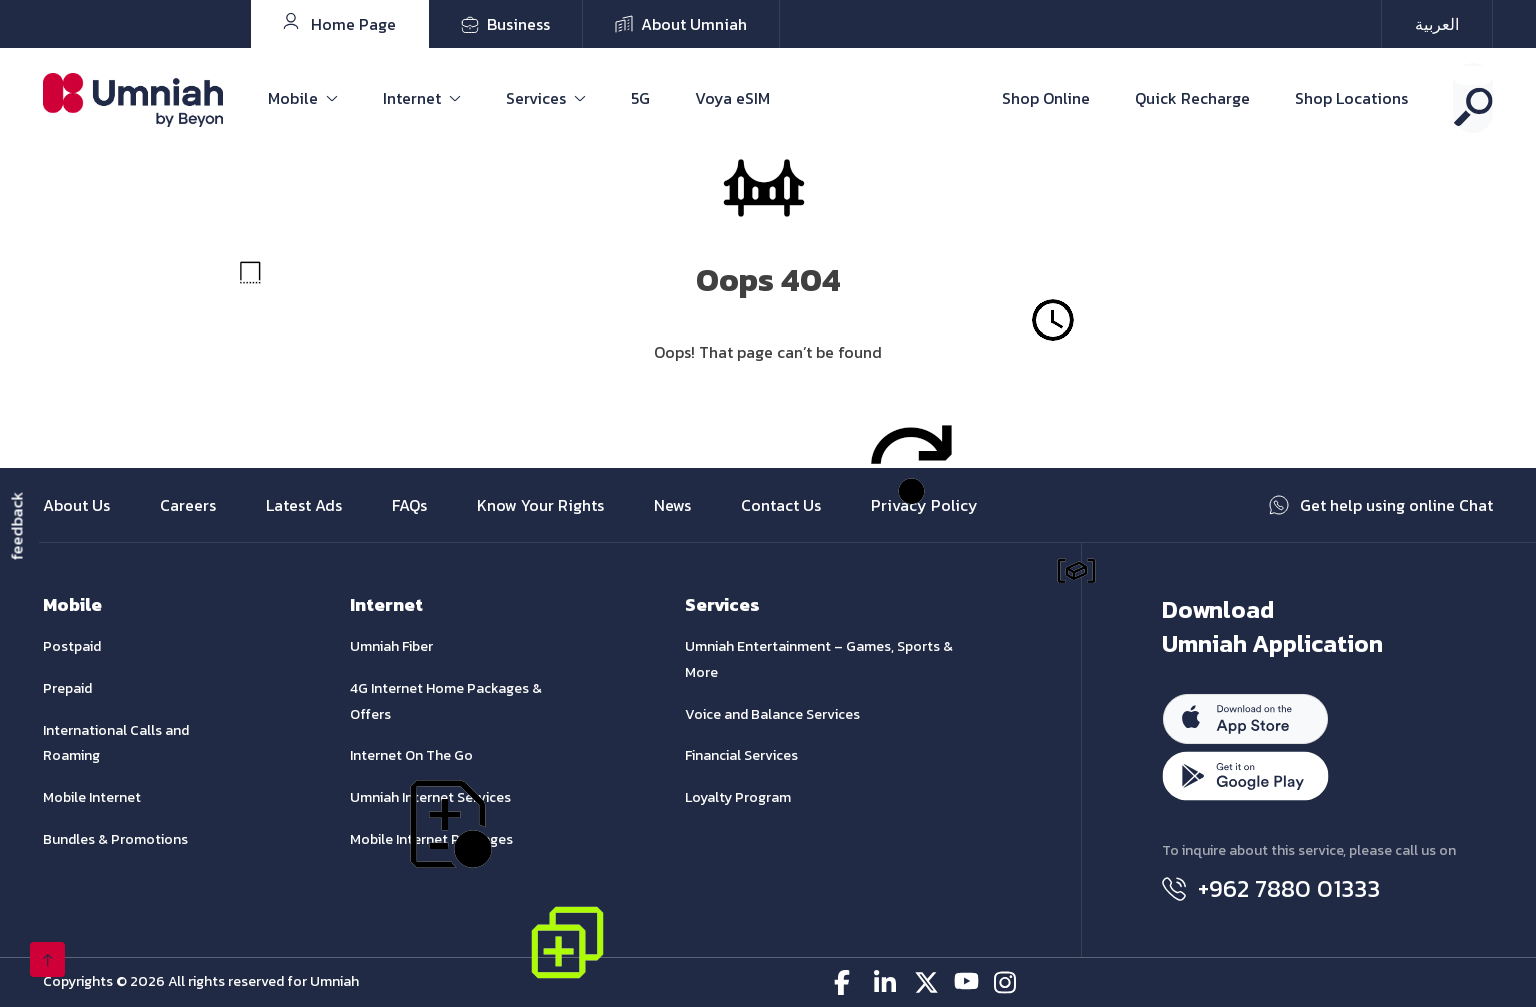 The image size is (1536, 1007). I want to click on view pull request with new changes, so click(448, 824).